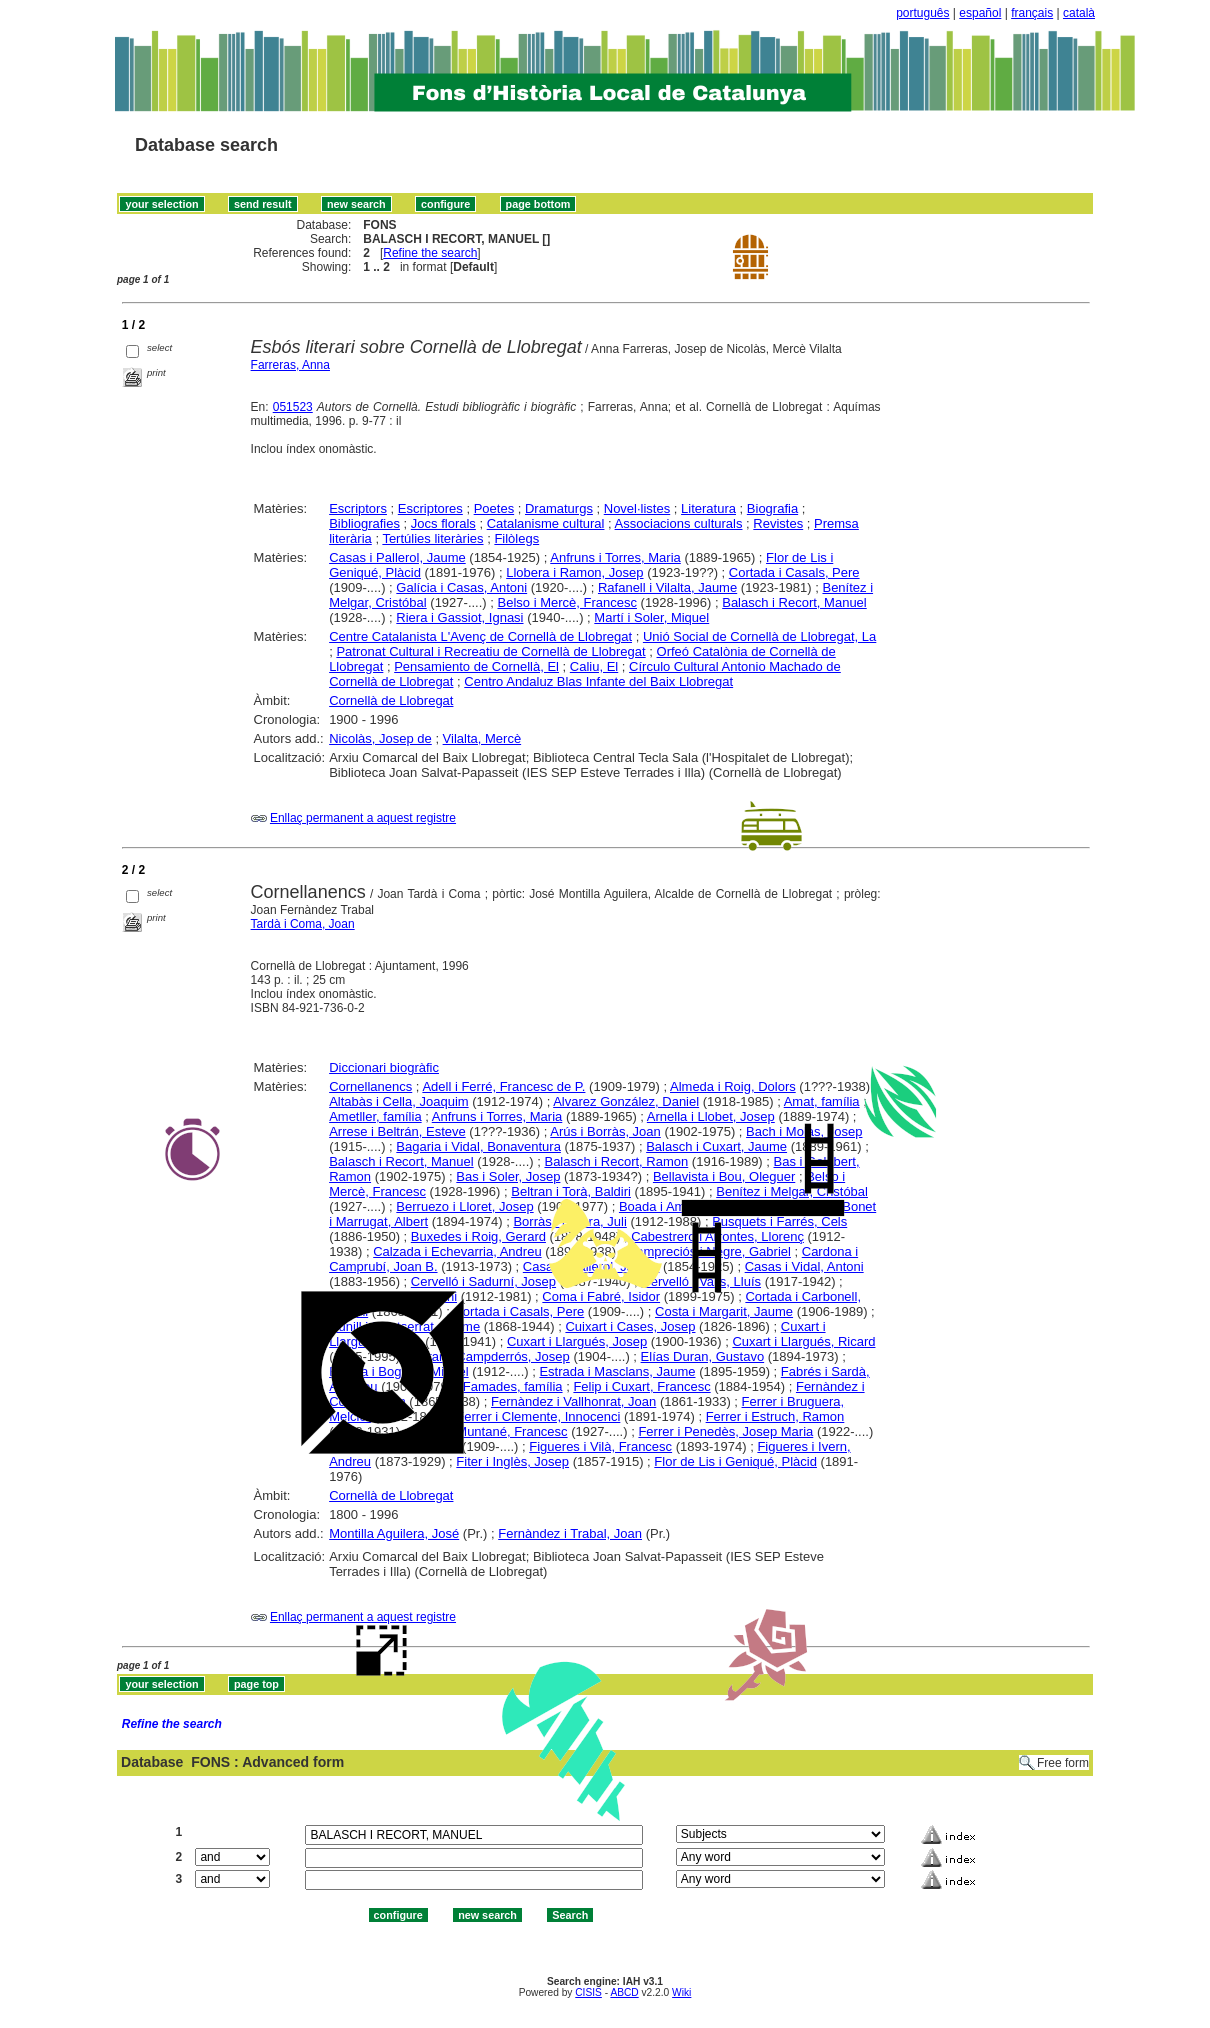  Describe the element at coordinates (605, 1243) in the screenshot. I see `select pirate character or theme` at that location.